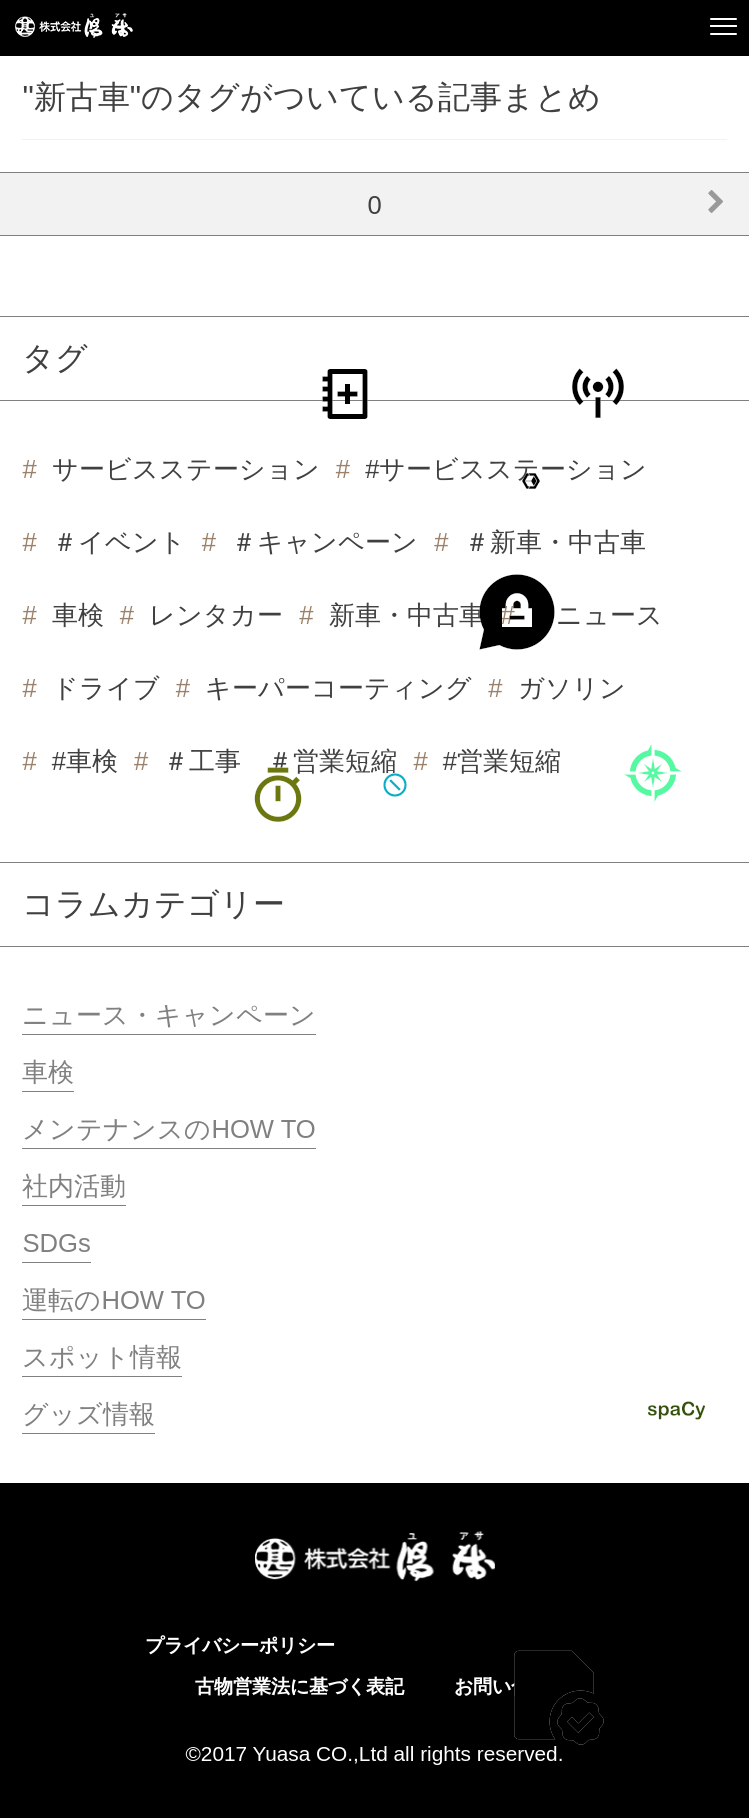 This screenshot has width=749, height=1818. I want to click on access health records or medical history, so click(345, 394).